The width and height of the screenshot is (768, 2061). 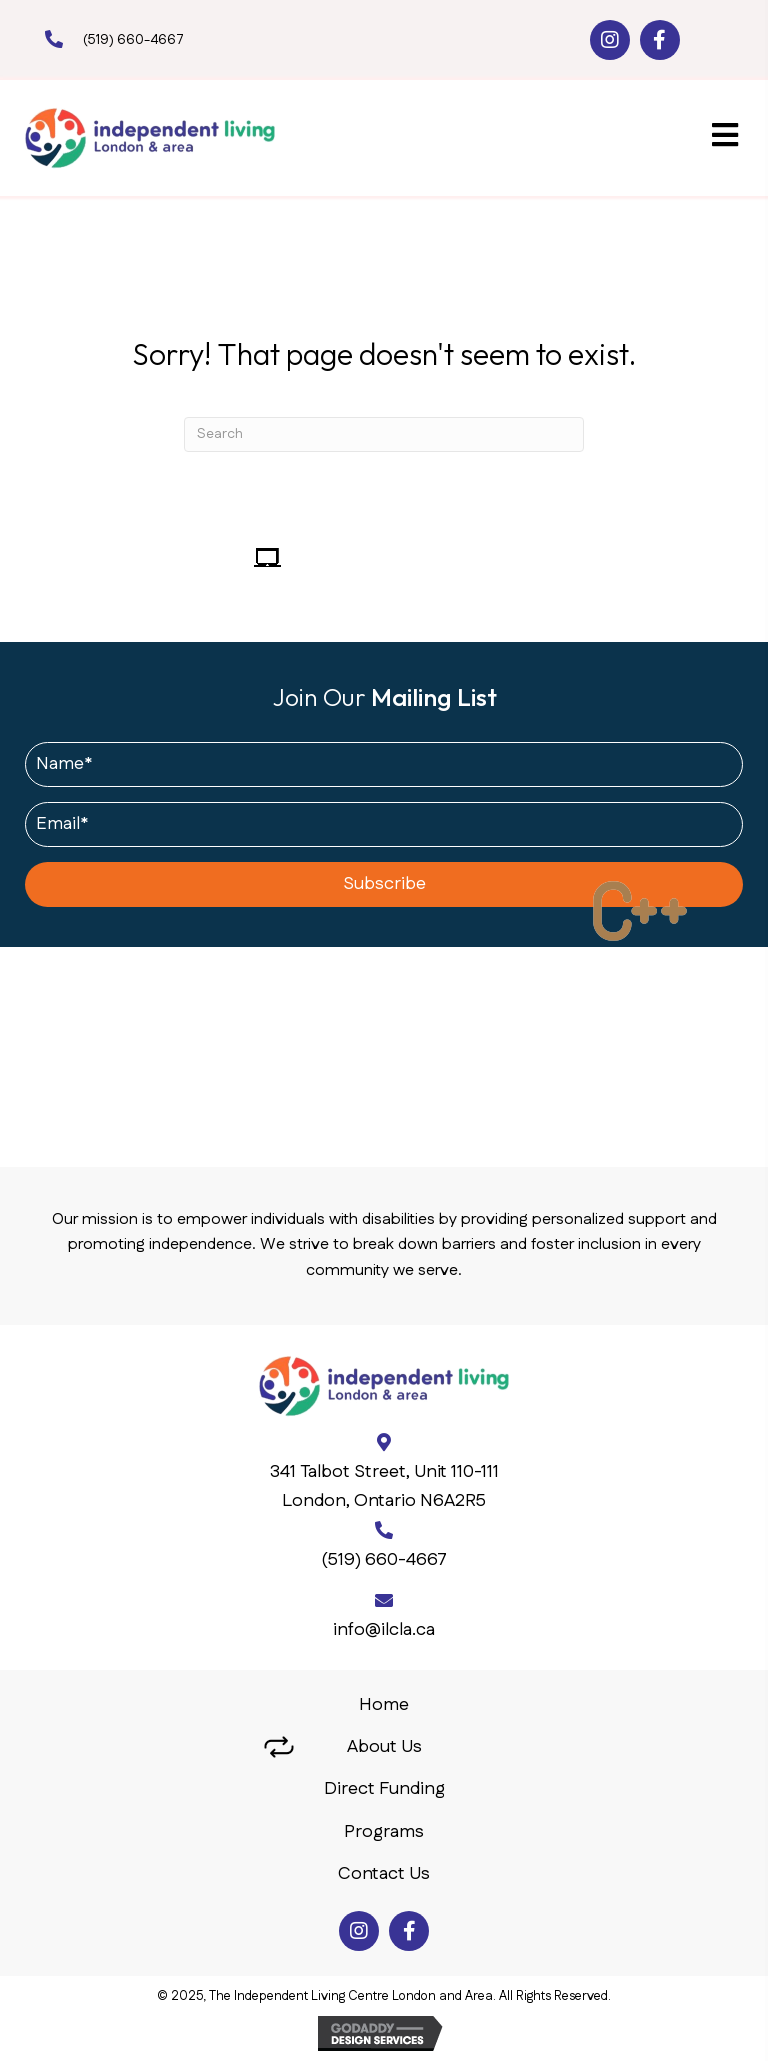 What do you see at coordinates (279, 1747) in the screenshot?
I see `enable repeat or loop playback` at bounding box center [279, 1747].